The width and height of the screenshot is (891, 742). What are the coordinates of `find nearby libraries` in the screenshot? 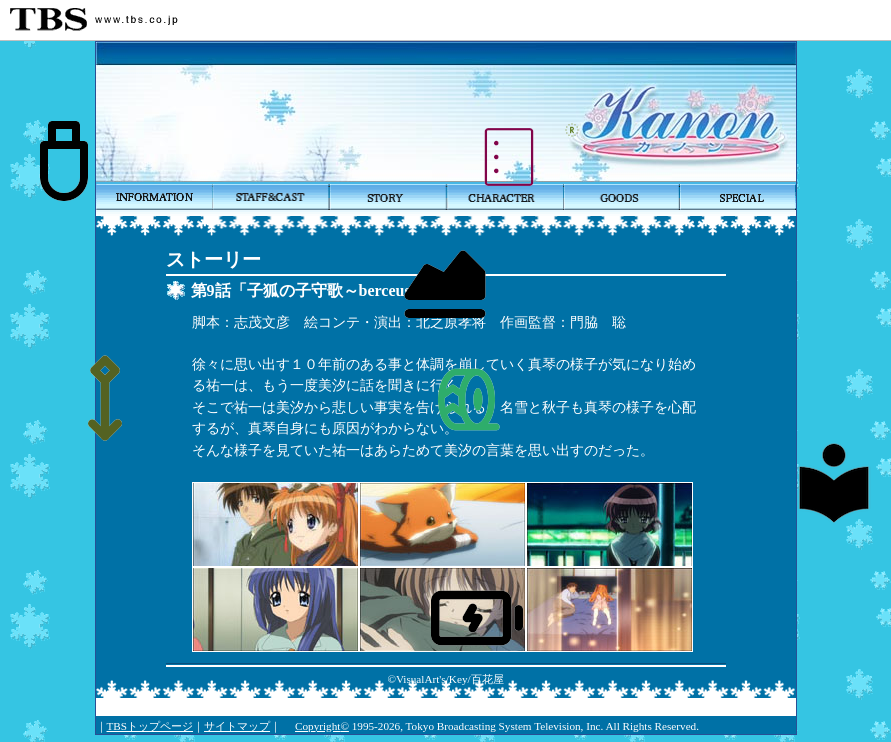 It's located at (834, 482).